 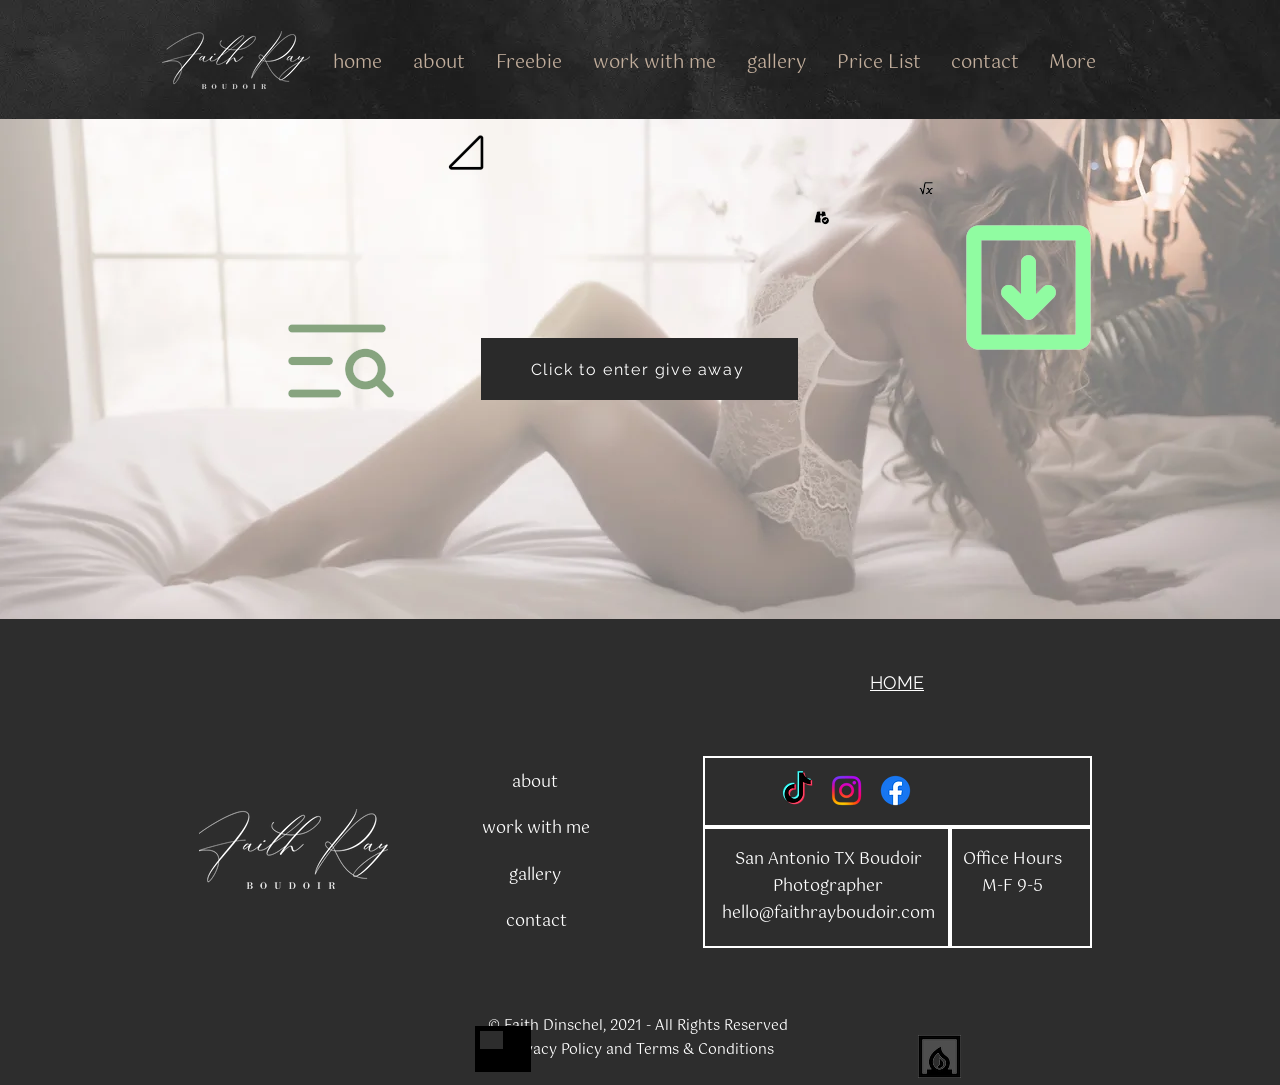 I want to click on search within a list or document, so click(x=337, y=361).